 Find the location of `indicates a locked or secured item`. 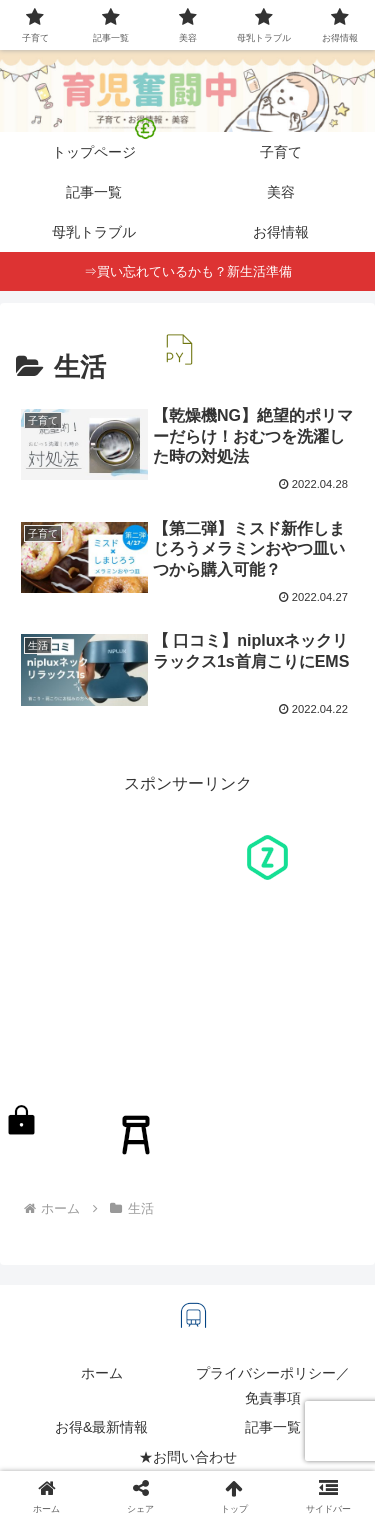

indicates a locked or secured item is located at coordinates (21, 1121).